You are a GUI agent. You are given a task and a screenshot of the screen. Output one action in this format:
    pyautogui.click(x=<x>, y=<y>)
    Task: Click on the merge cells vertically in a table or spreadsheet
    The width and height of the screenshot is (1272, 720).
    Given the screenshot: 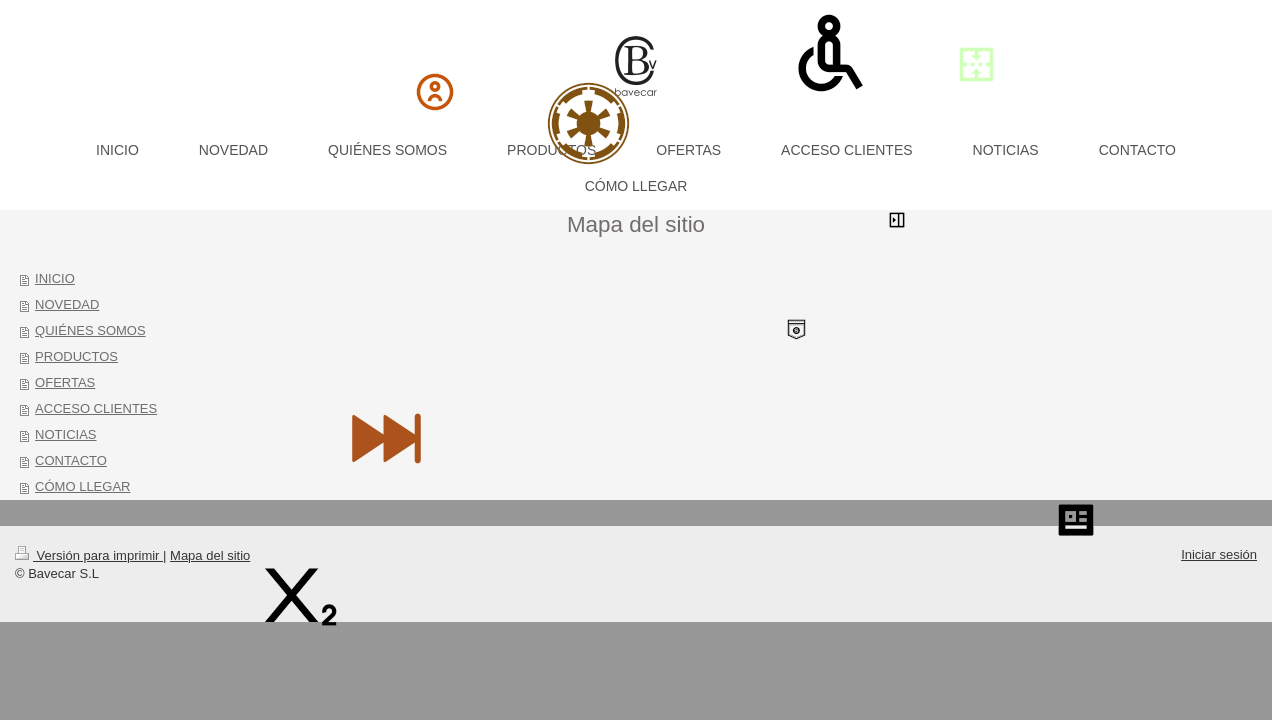 What is the action you would take?
    pyautogui.click(x=976, y=64)
    